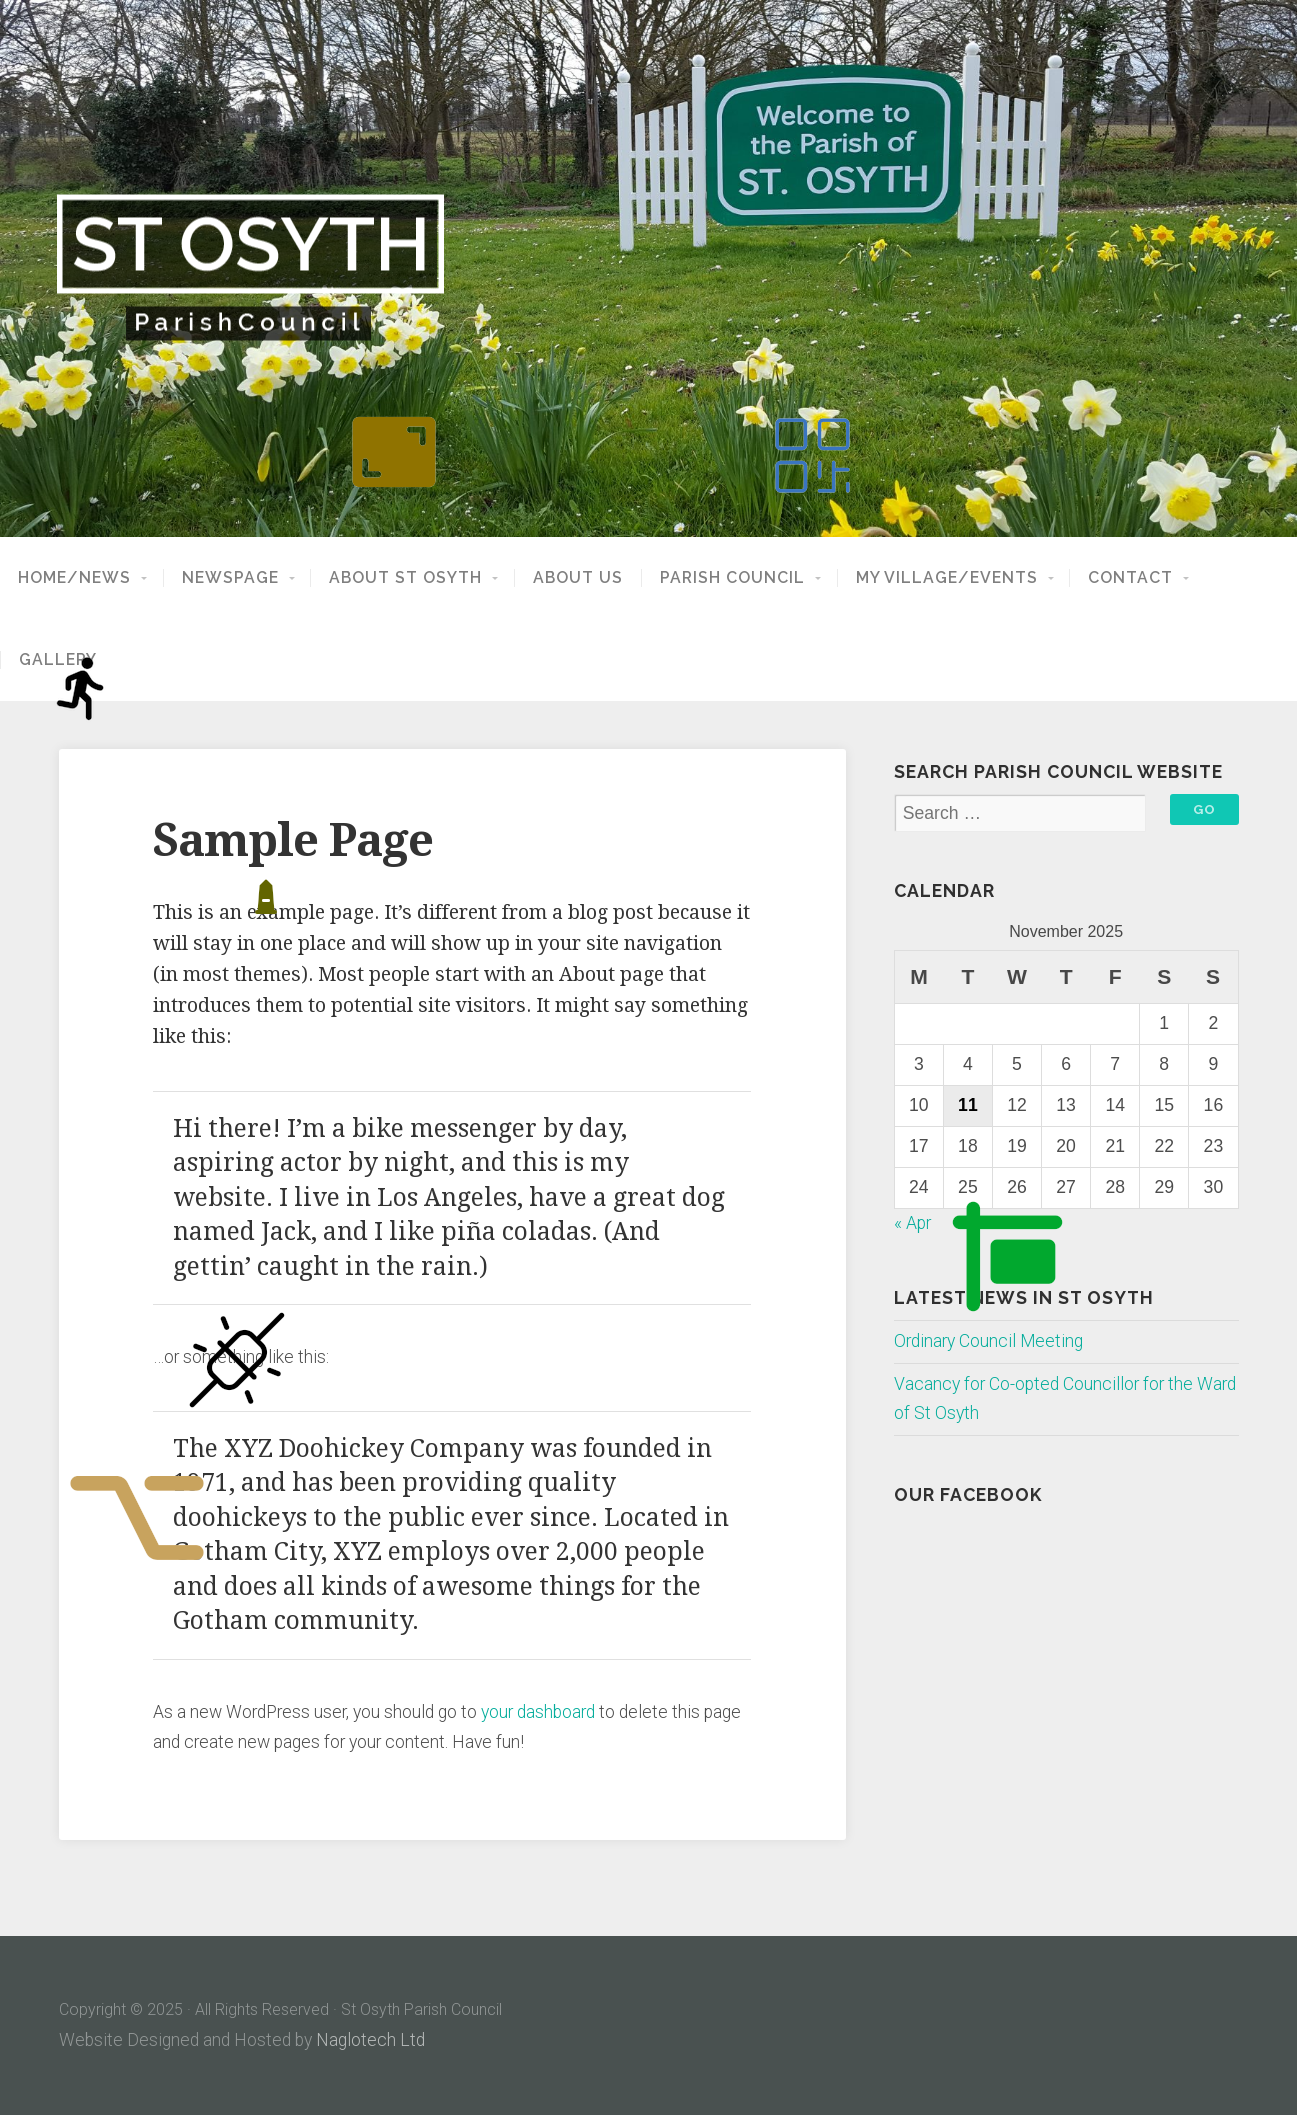 This screenshot has height=2115, width=1297. I want to click on indicates an active connection established, so click(237, 1360).